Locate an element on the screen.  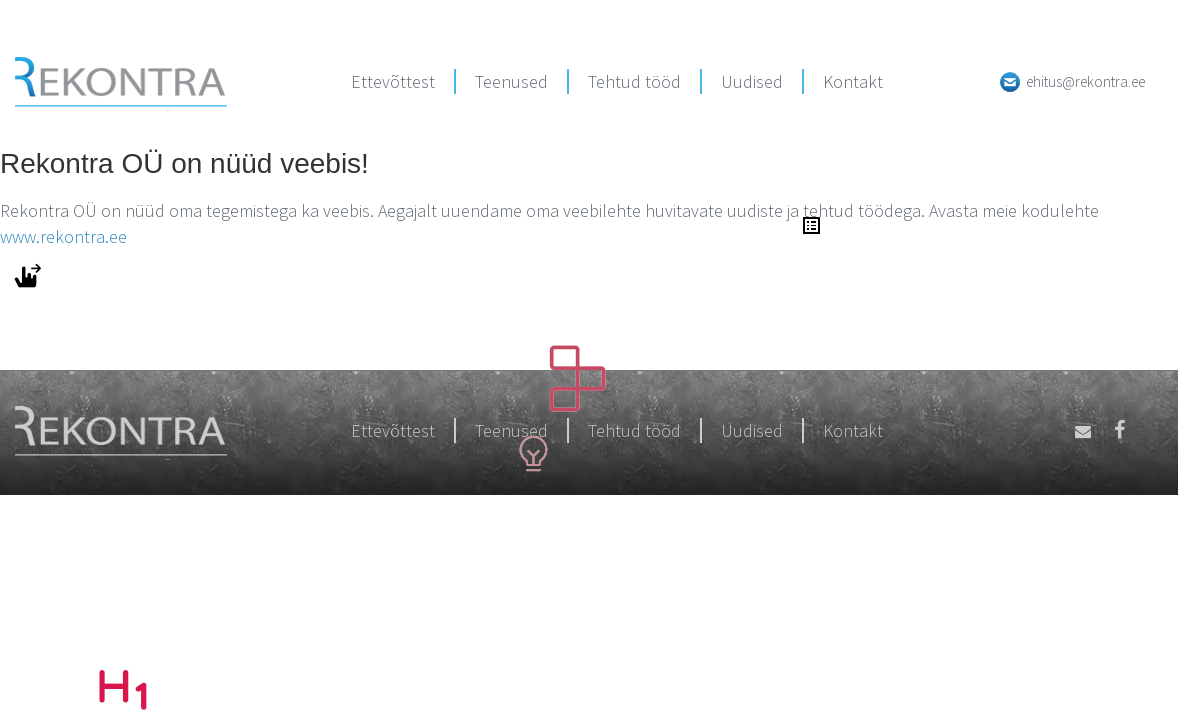
toggle idea or suggestion feature is located at coordinates (533, 453).